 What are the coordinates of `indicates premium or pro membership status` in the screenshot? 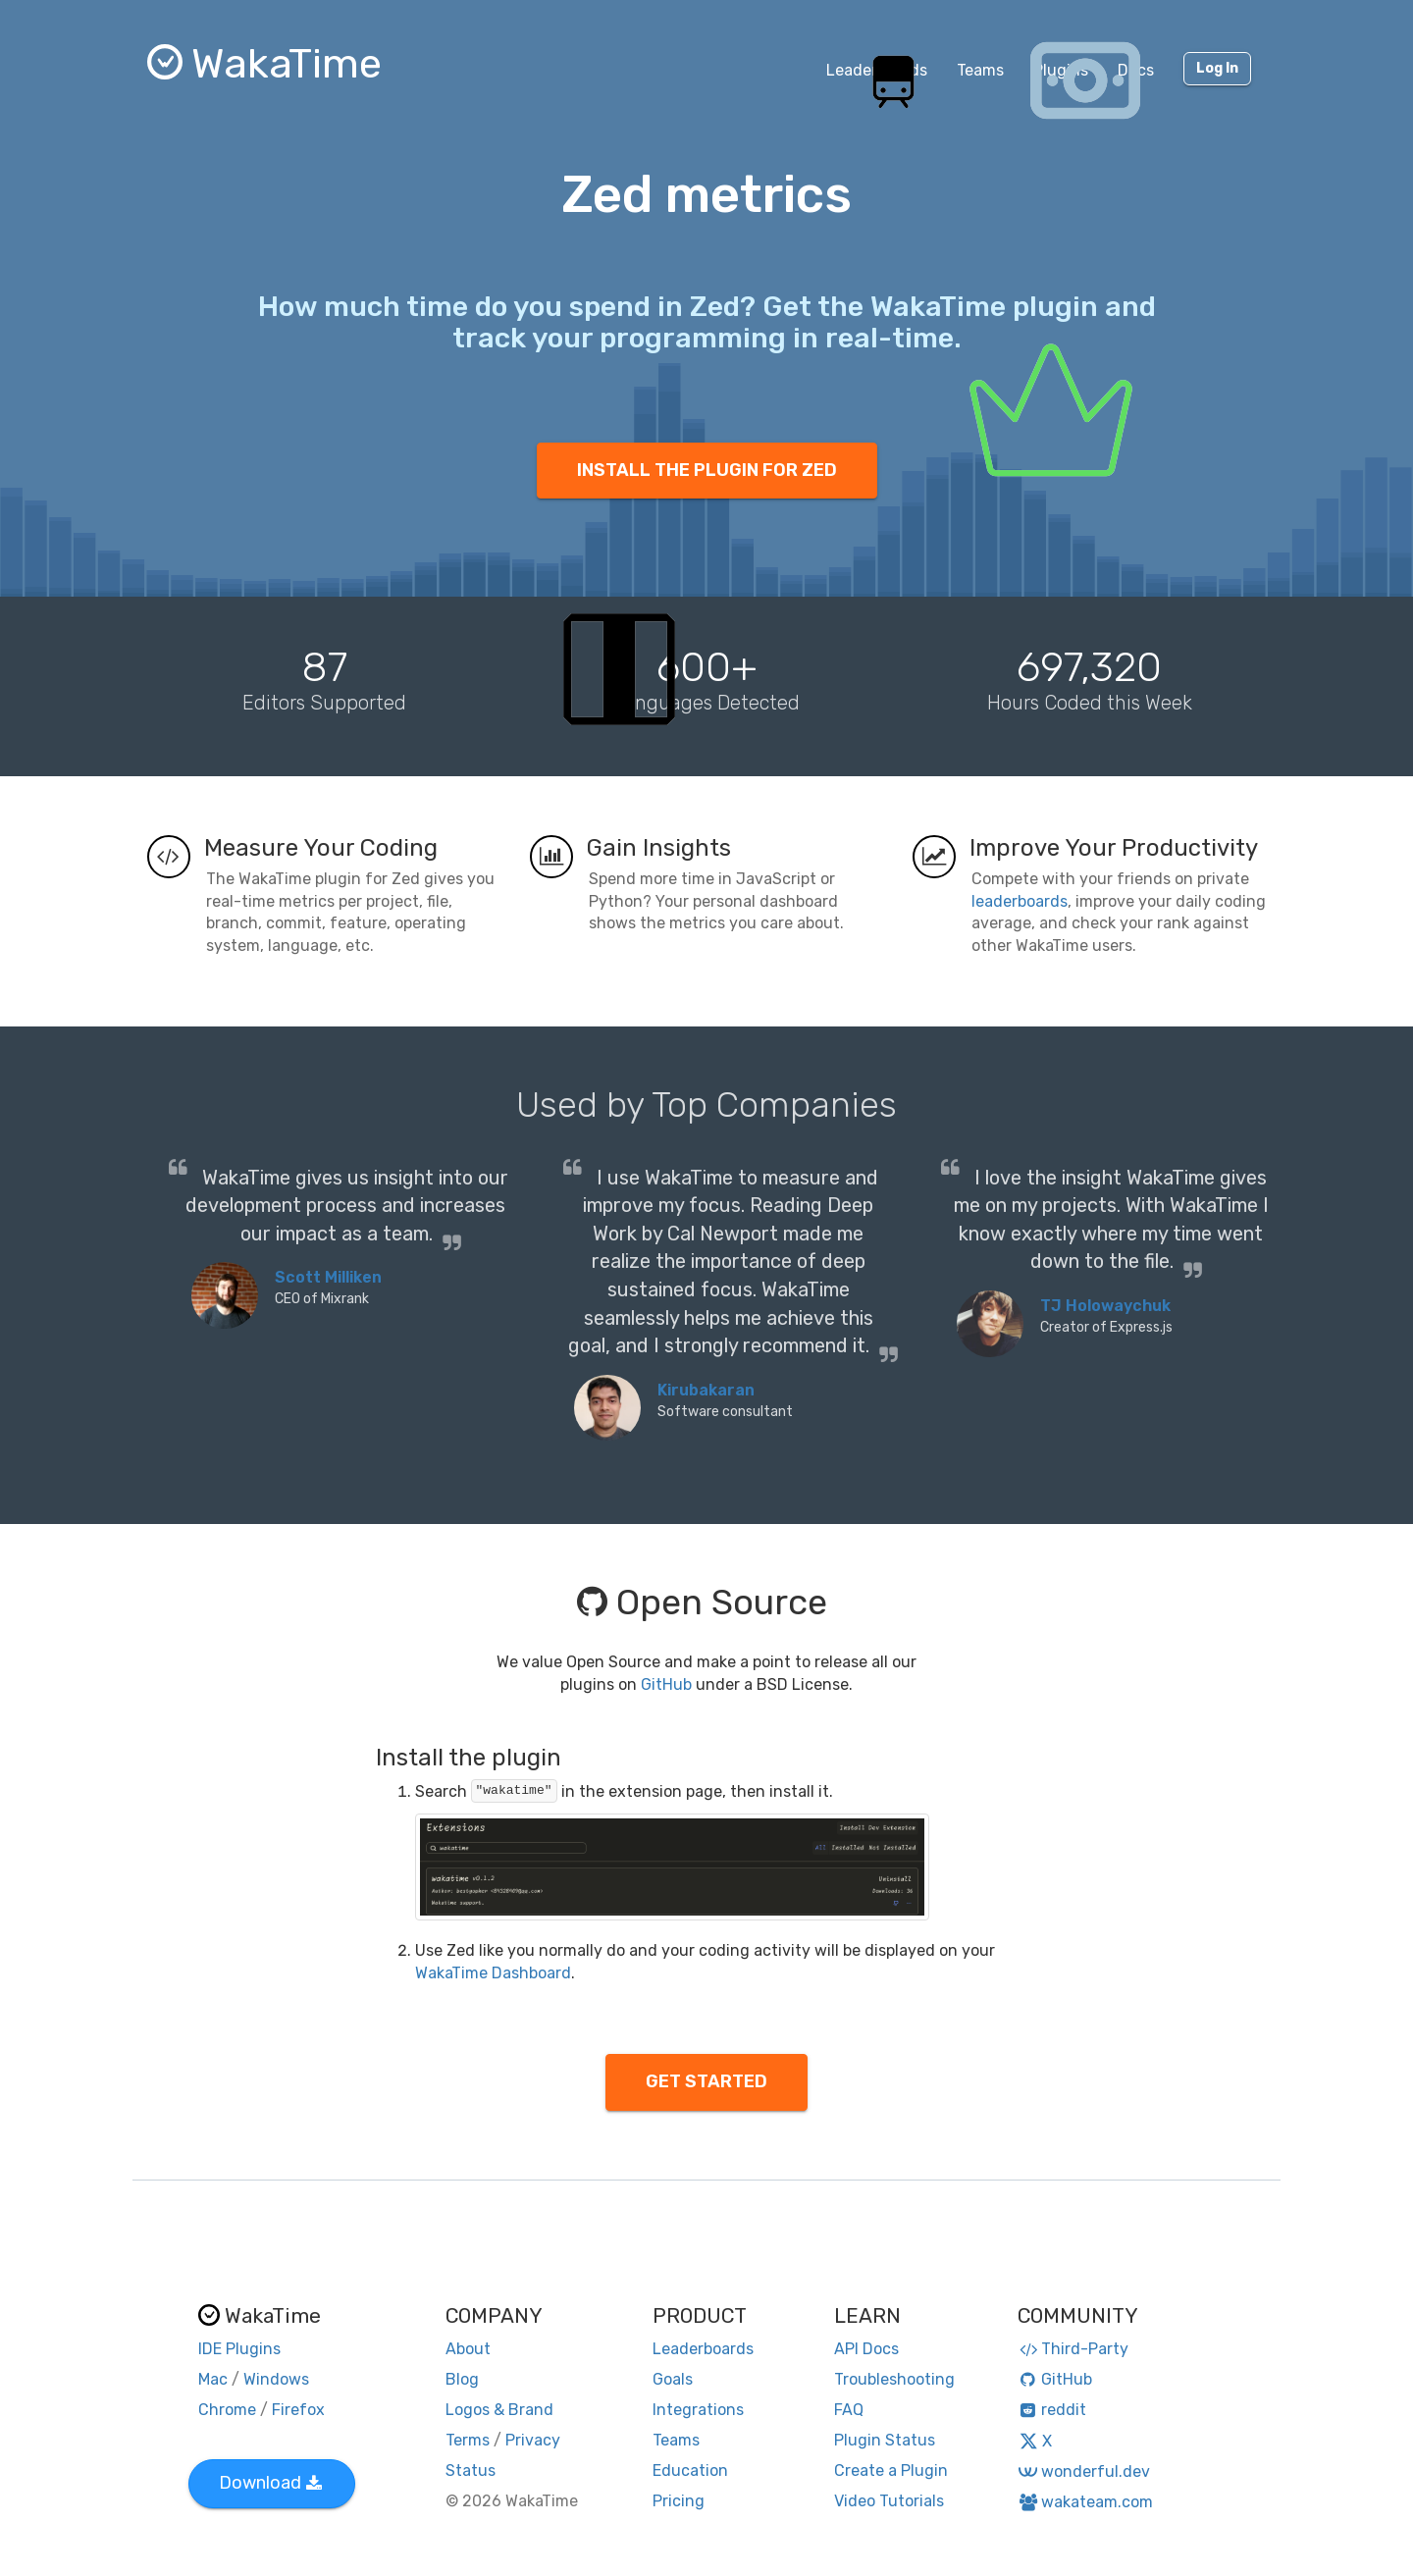 It's located at (1051, 419).